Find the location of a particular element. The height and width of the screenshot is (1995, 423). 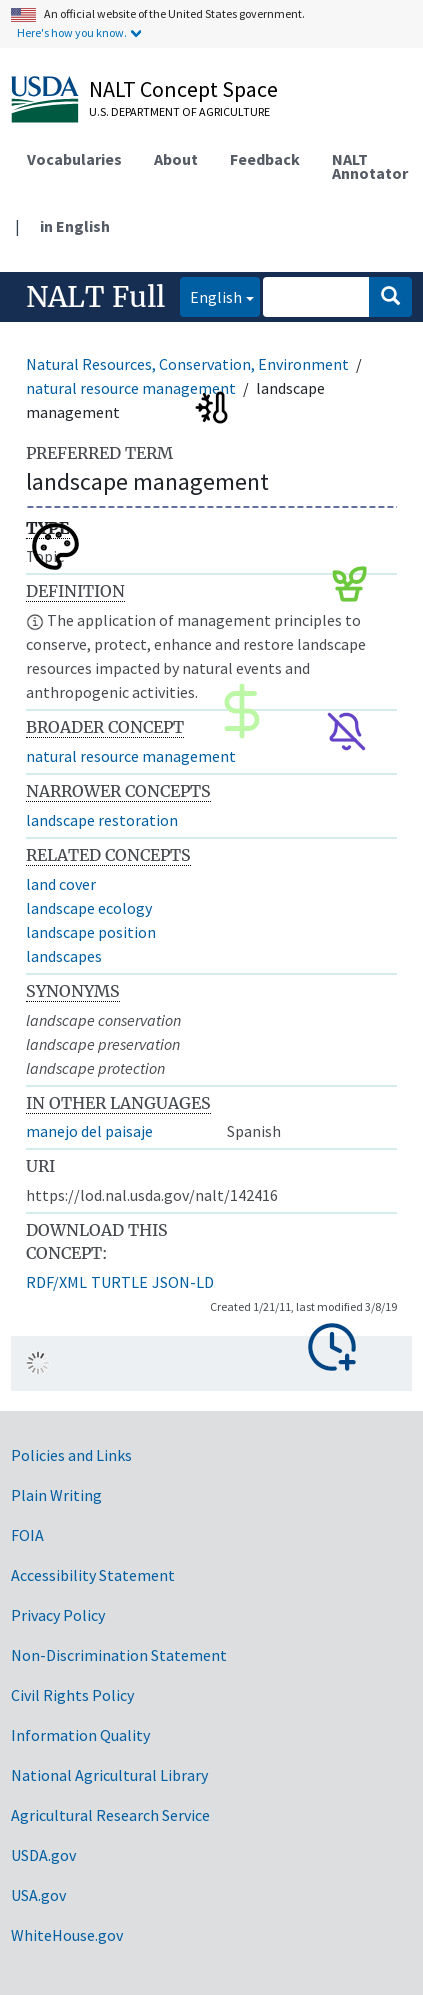

view account balance or financial information is located at coordinates (242, 711).